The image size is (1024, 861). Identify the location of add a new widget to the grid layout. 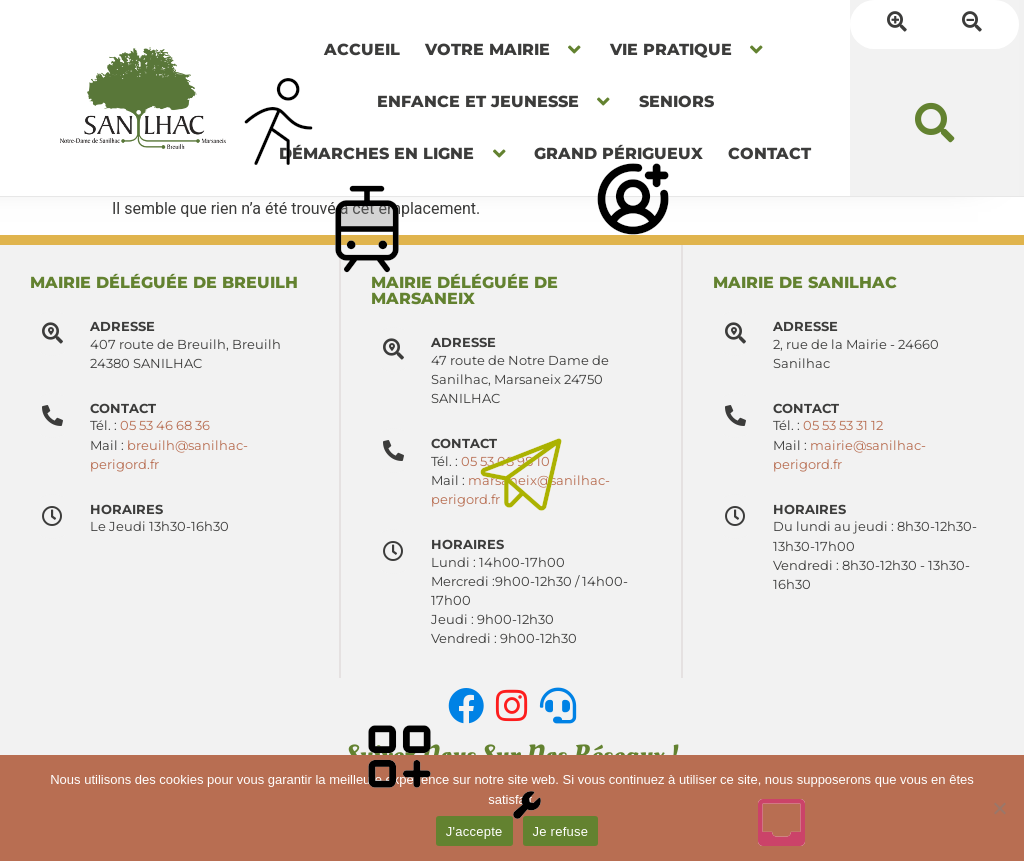
(399, 756).